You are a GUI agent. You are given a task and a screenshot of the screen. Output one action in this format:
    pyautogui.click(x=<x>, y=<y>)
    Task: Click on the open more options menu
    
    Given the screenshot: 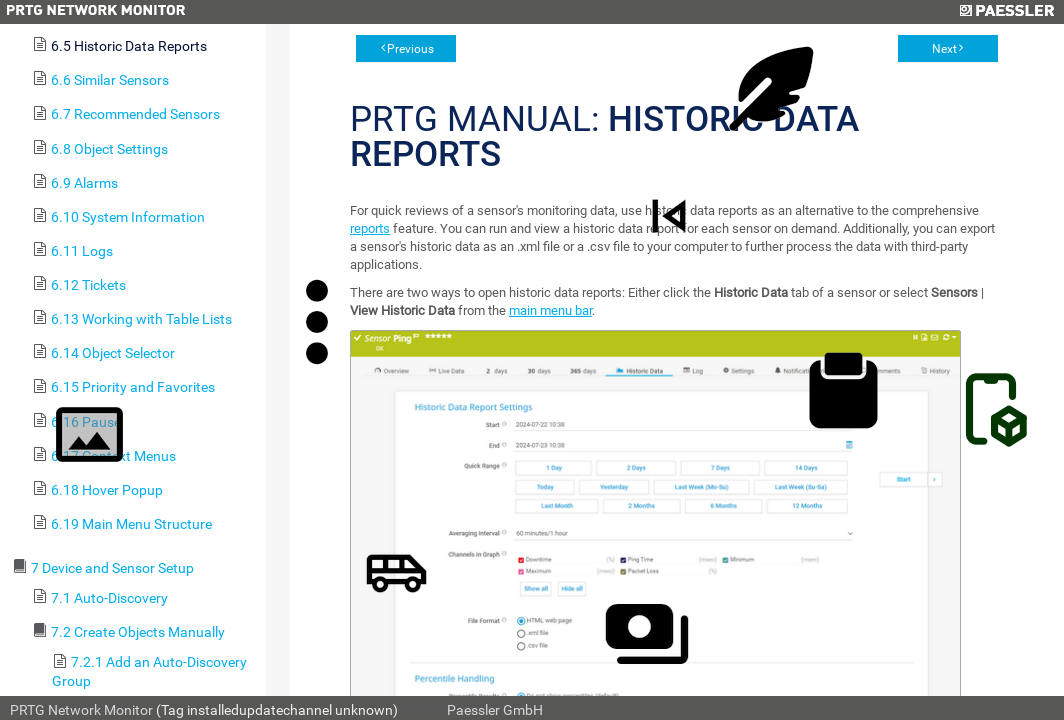 What is the action you would take?
    pyautogui.click(x=317, y=322)
    